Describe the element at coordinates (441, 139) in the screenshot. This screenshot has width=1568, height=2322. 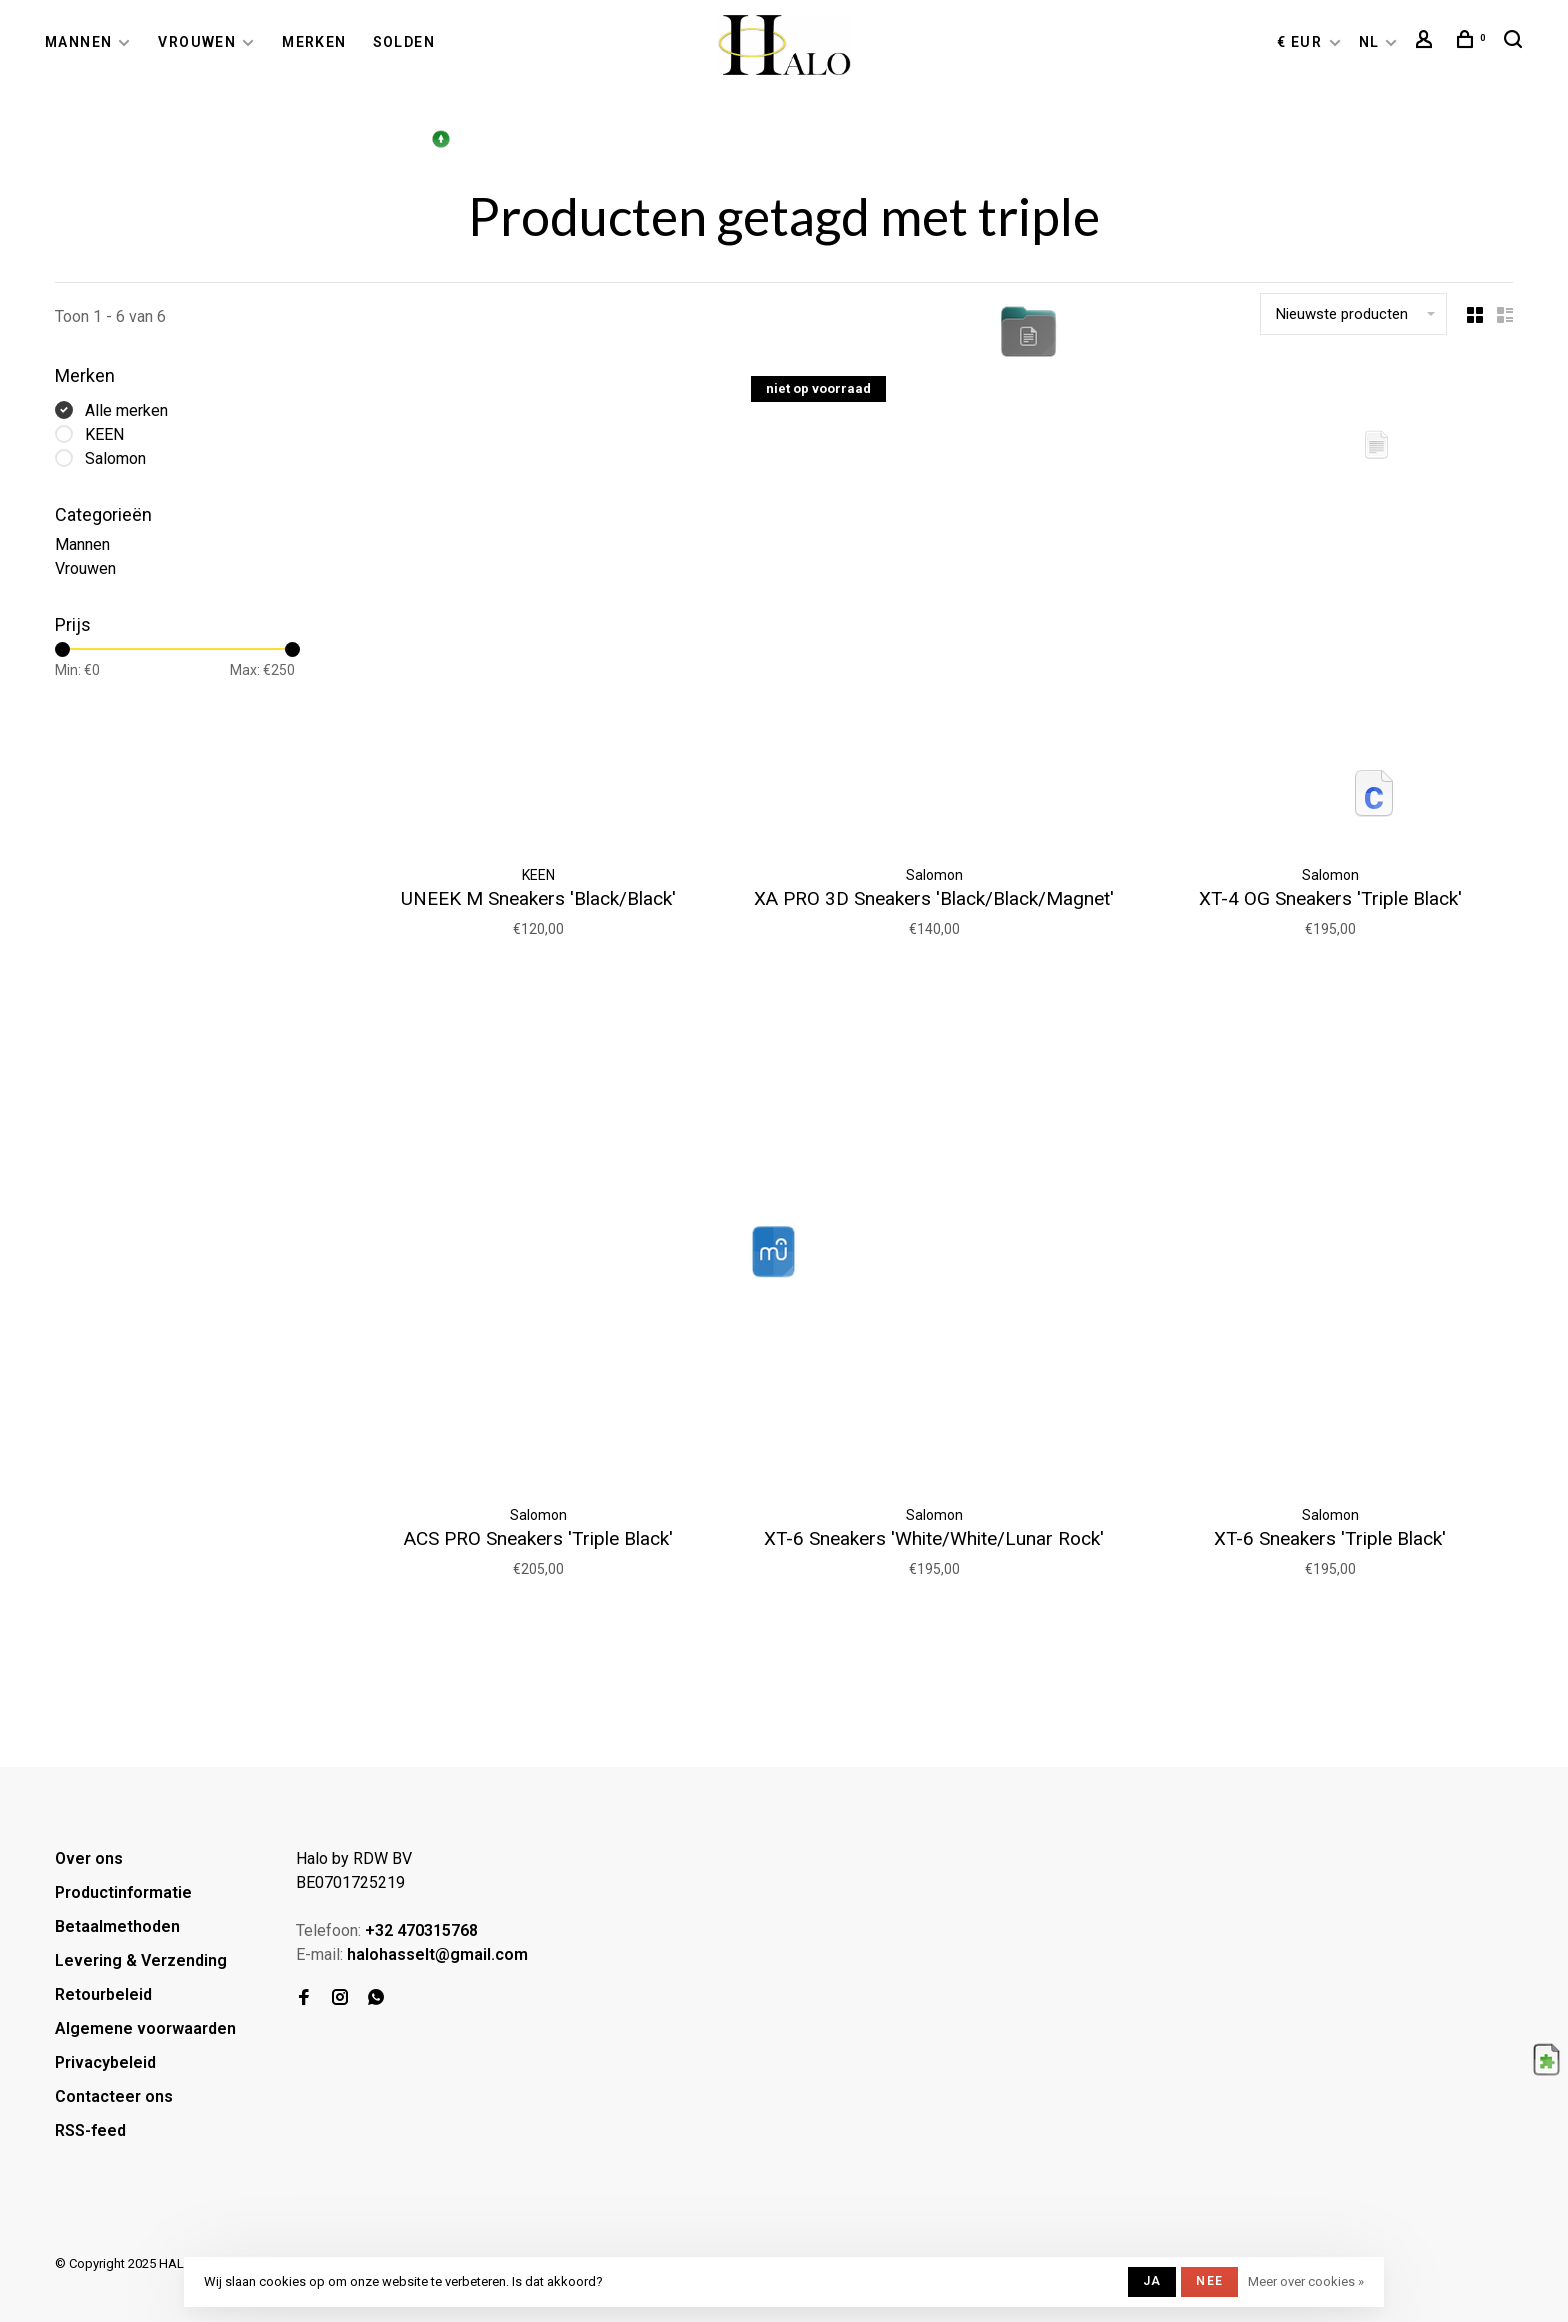
I see `software update available for installation` at that location.